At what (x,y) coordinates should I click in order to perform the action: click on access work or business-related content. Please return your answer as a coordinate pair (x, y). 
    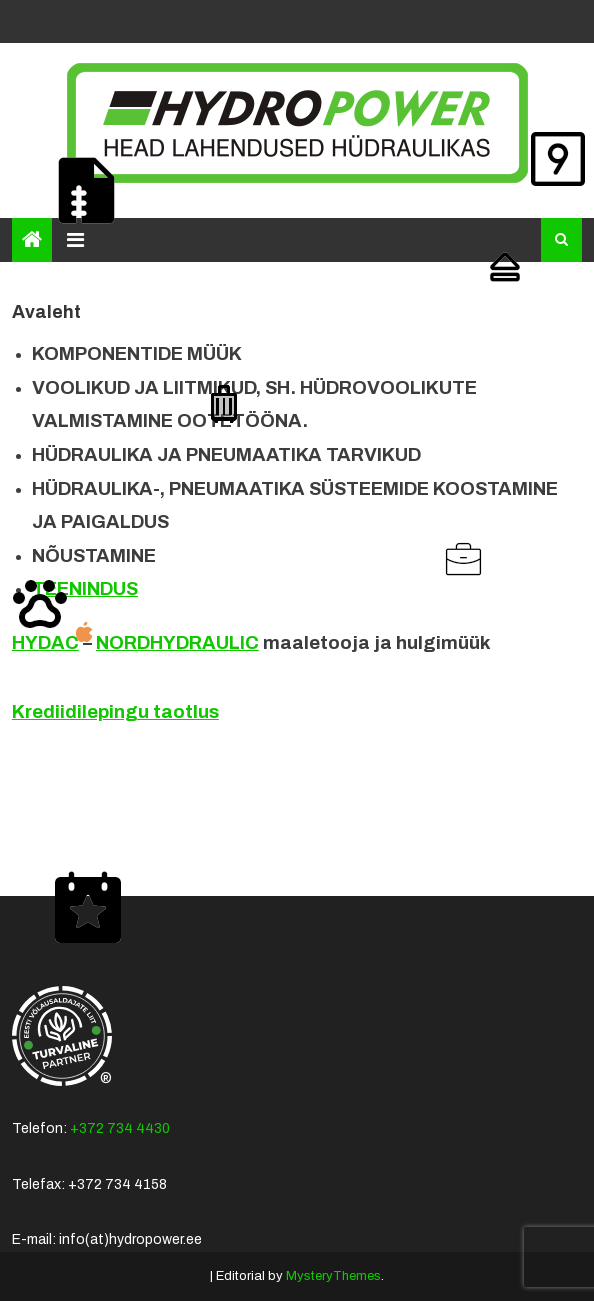
    Looking at the image, I should click on (463, 560).